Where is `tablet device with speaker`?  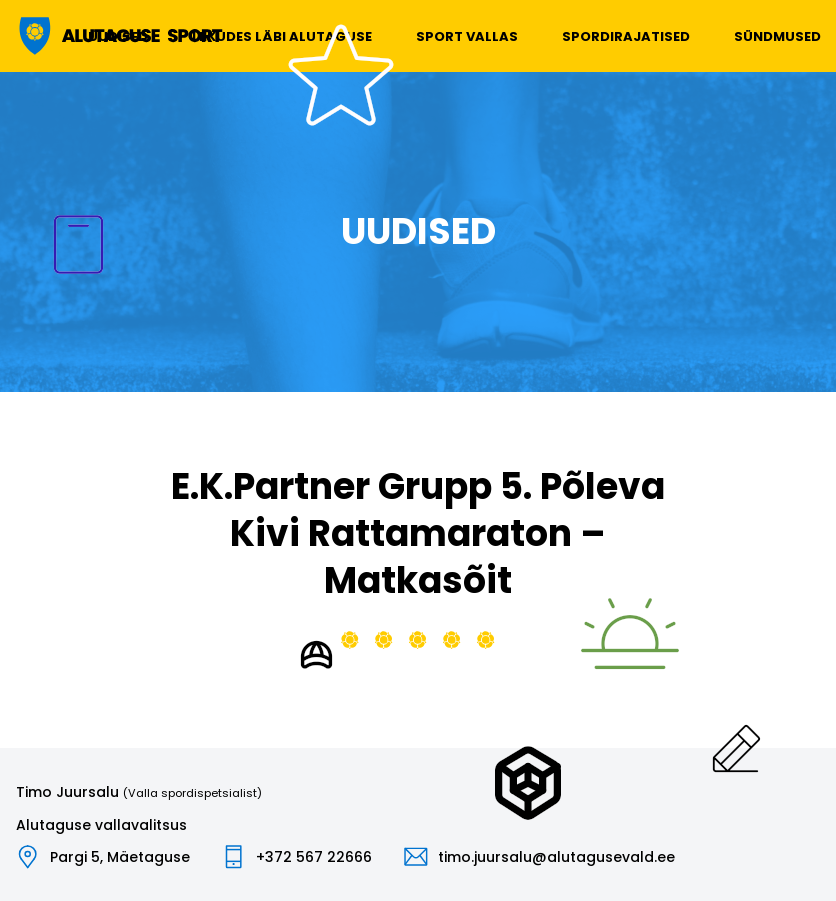 tablet device with speaker is located at coordinates (78, 244).